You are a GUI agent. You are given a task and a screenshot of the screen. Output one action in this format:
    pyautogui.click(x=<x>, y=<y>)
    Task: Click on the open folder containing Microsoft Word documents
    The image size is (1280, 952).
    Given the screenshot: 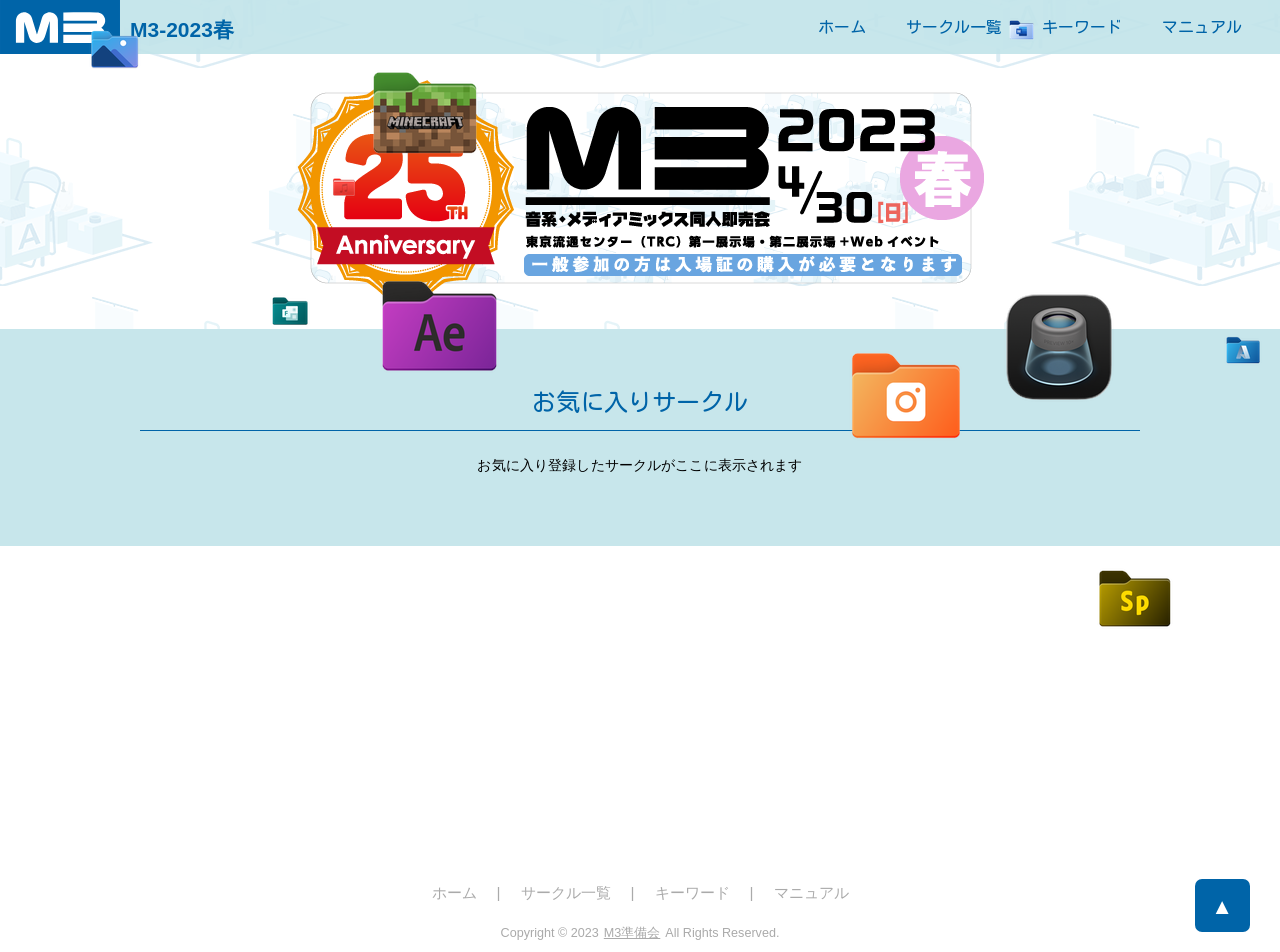 What is the action you would take?
    pyautogui.click(x=1021, y=30)
    